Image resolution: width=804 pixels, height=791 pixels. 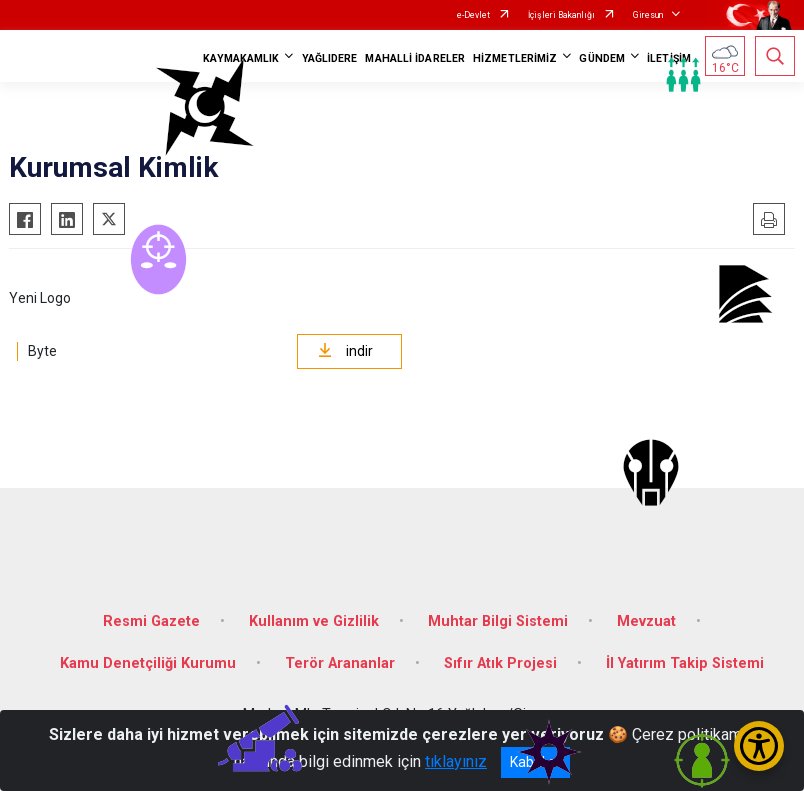 What do you see at coordinates (702, 760) in the screenshot?
I see `target or focus on a specific user` at bounding box center [702, 760].